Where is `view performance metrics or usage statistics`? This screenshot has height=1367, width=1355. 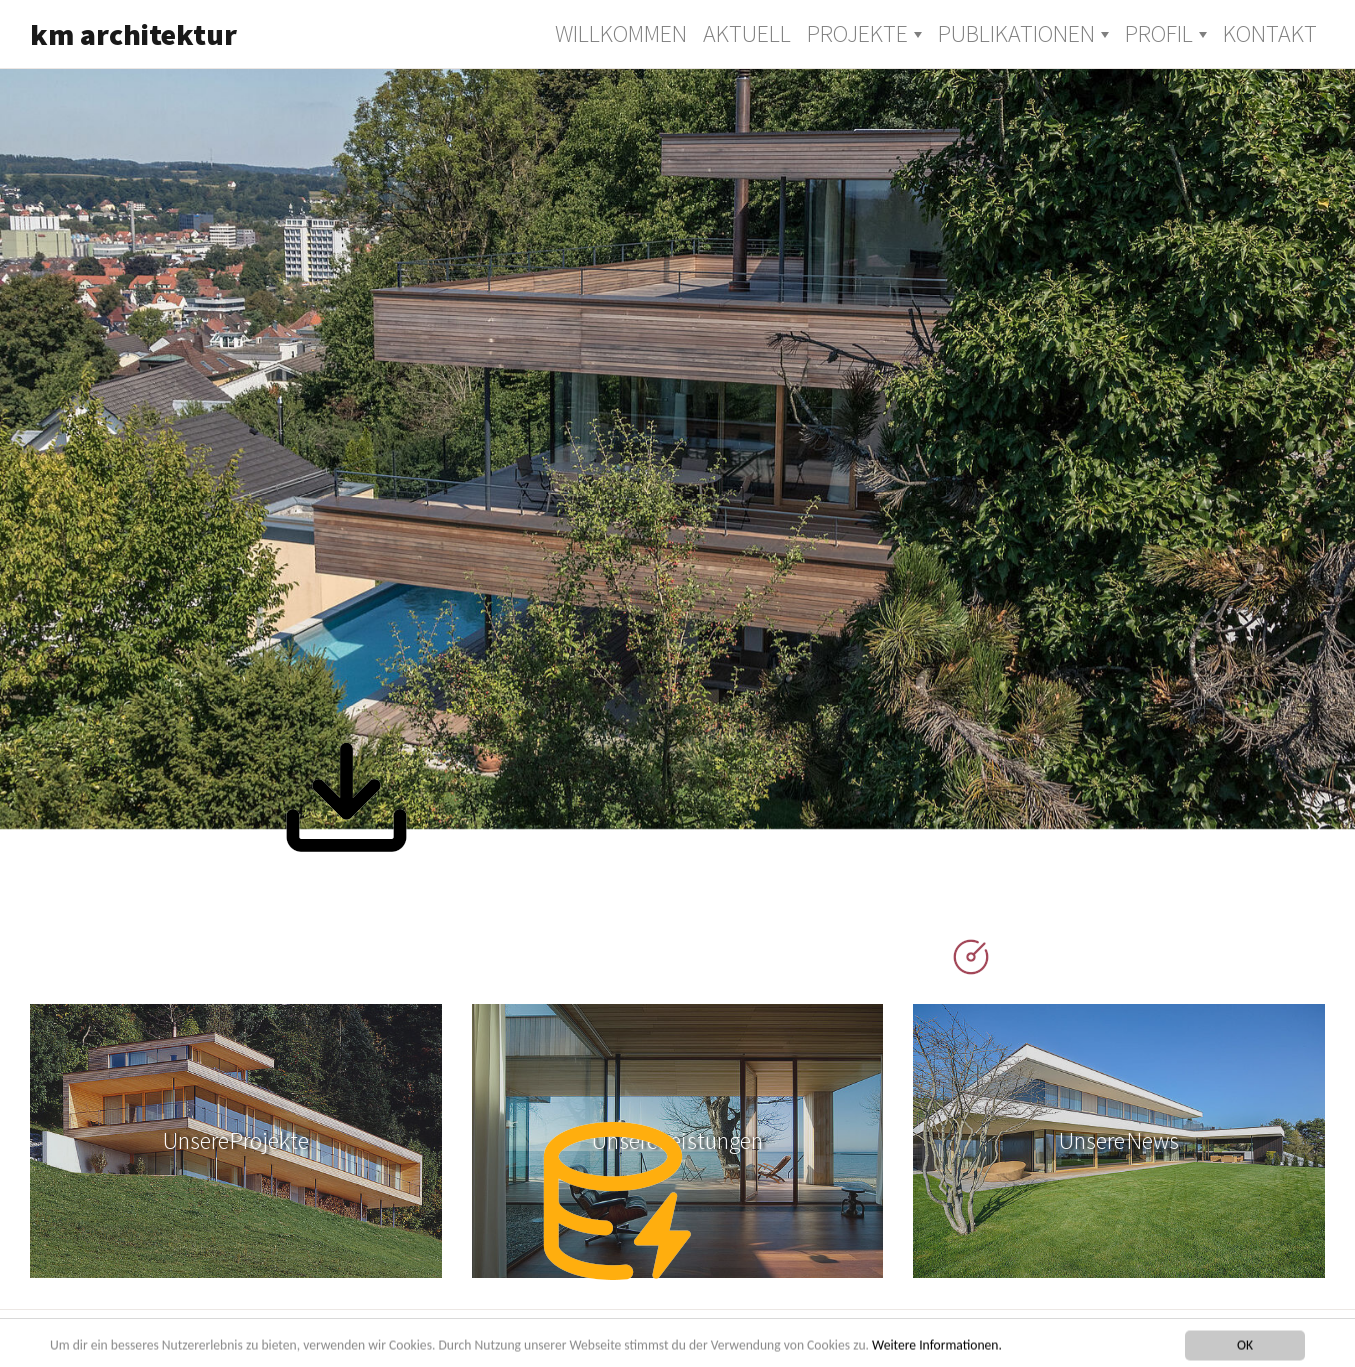
view performance metrics or usage statistics is located at coordinates (971, 957).